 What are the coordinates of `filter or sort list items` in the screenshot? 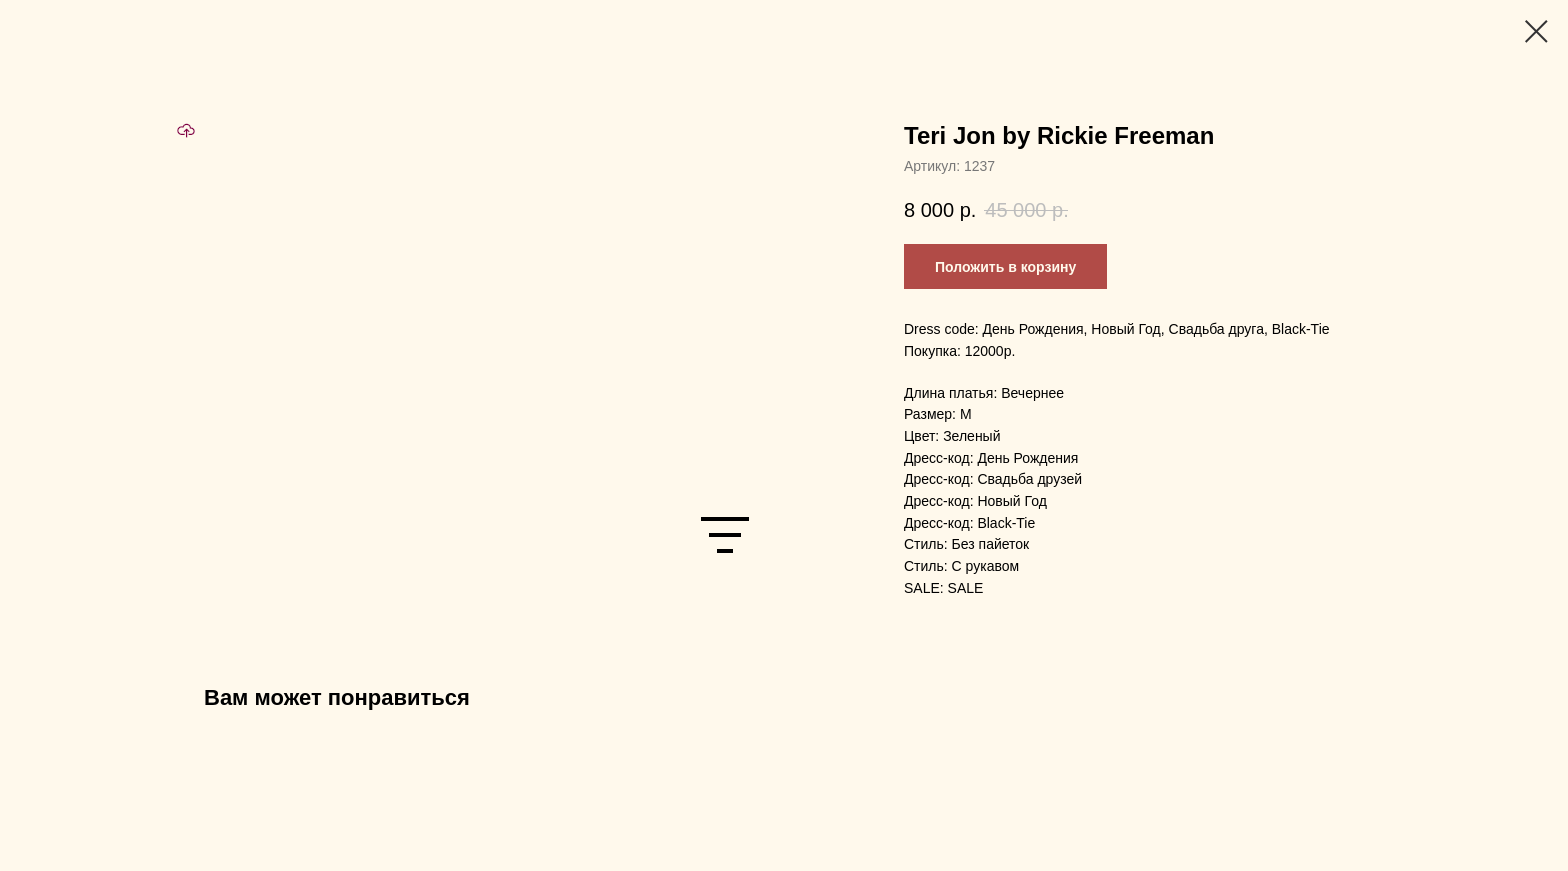 It's located at (725, 537).